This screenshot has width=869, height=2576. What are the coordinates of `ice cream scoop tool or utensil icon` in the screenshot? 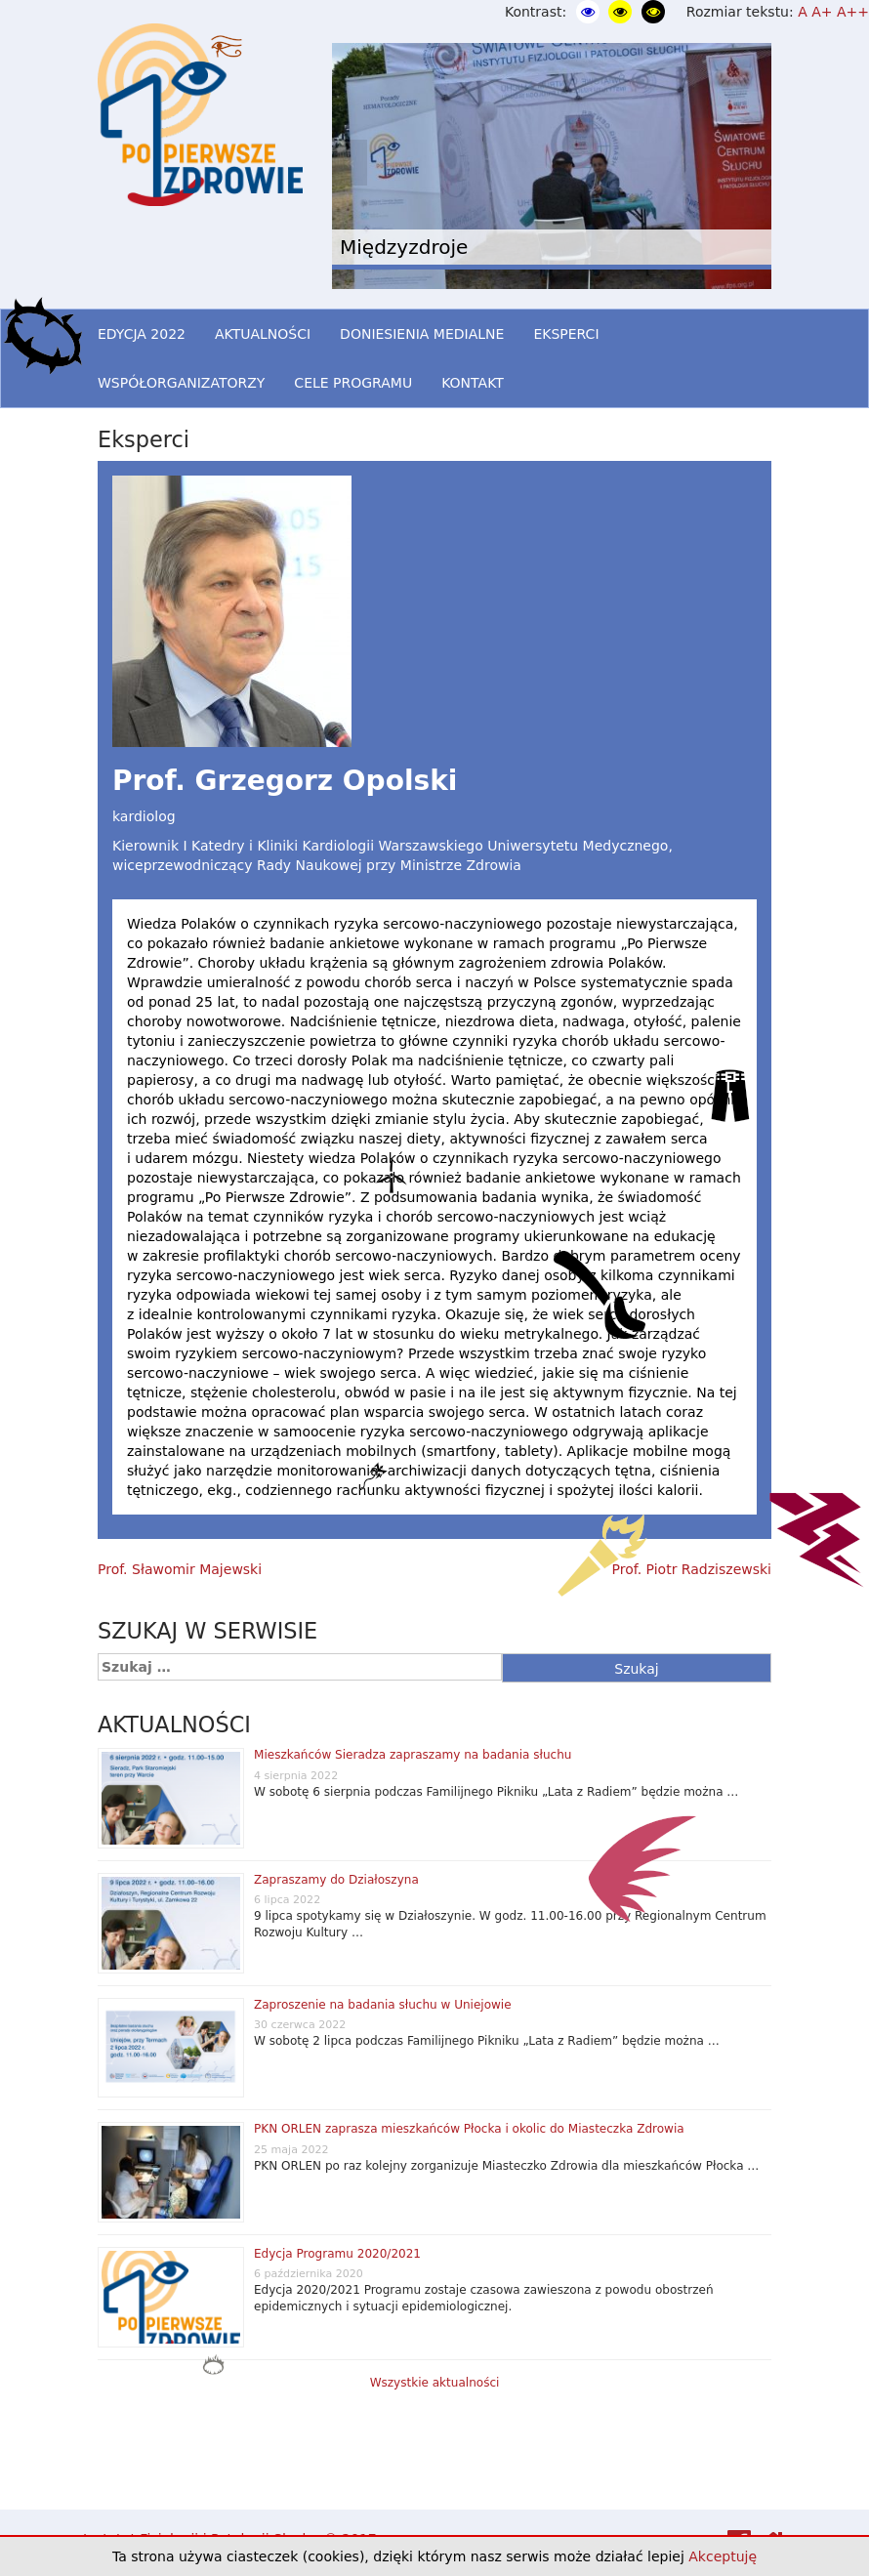 It's located at (600, 1295).